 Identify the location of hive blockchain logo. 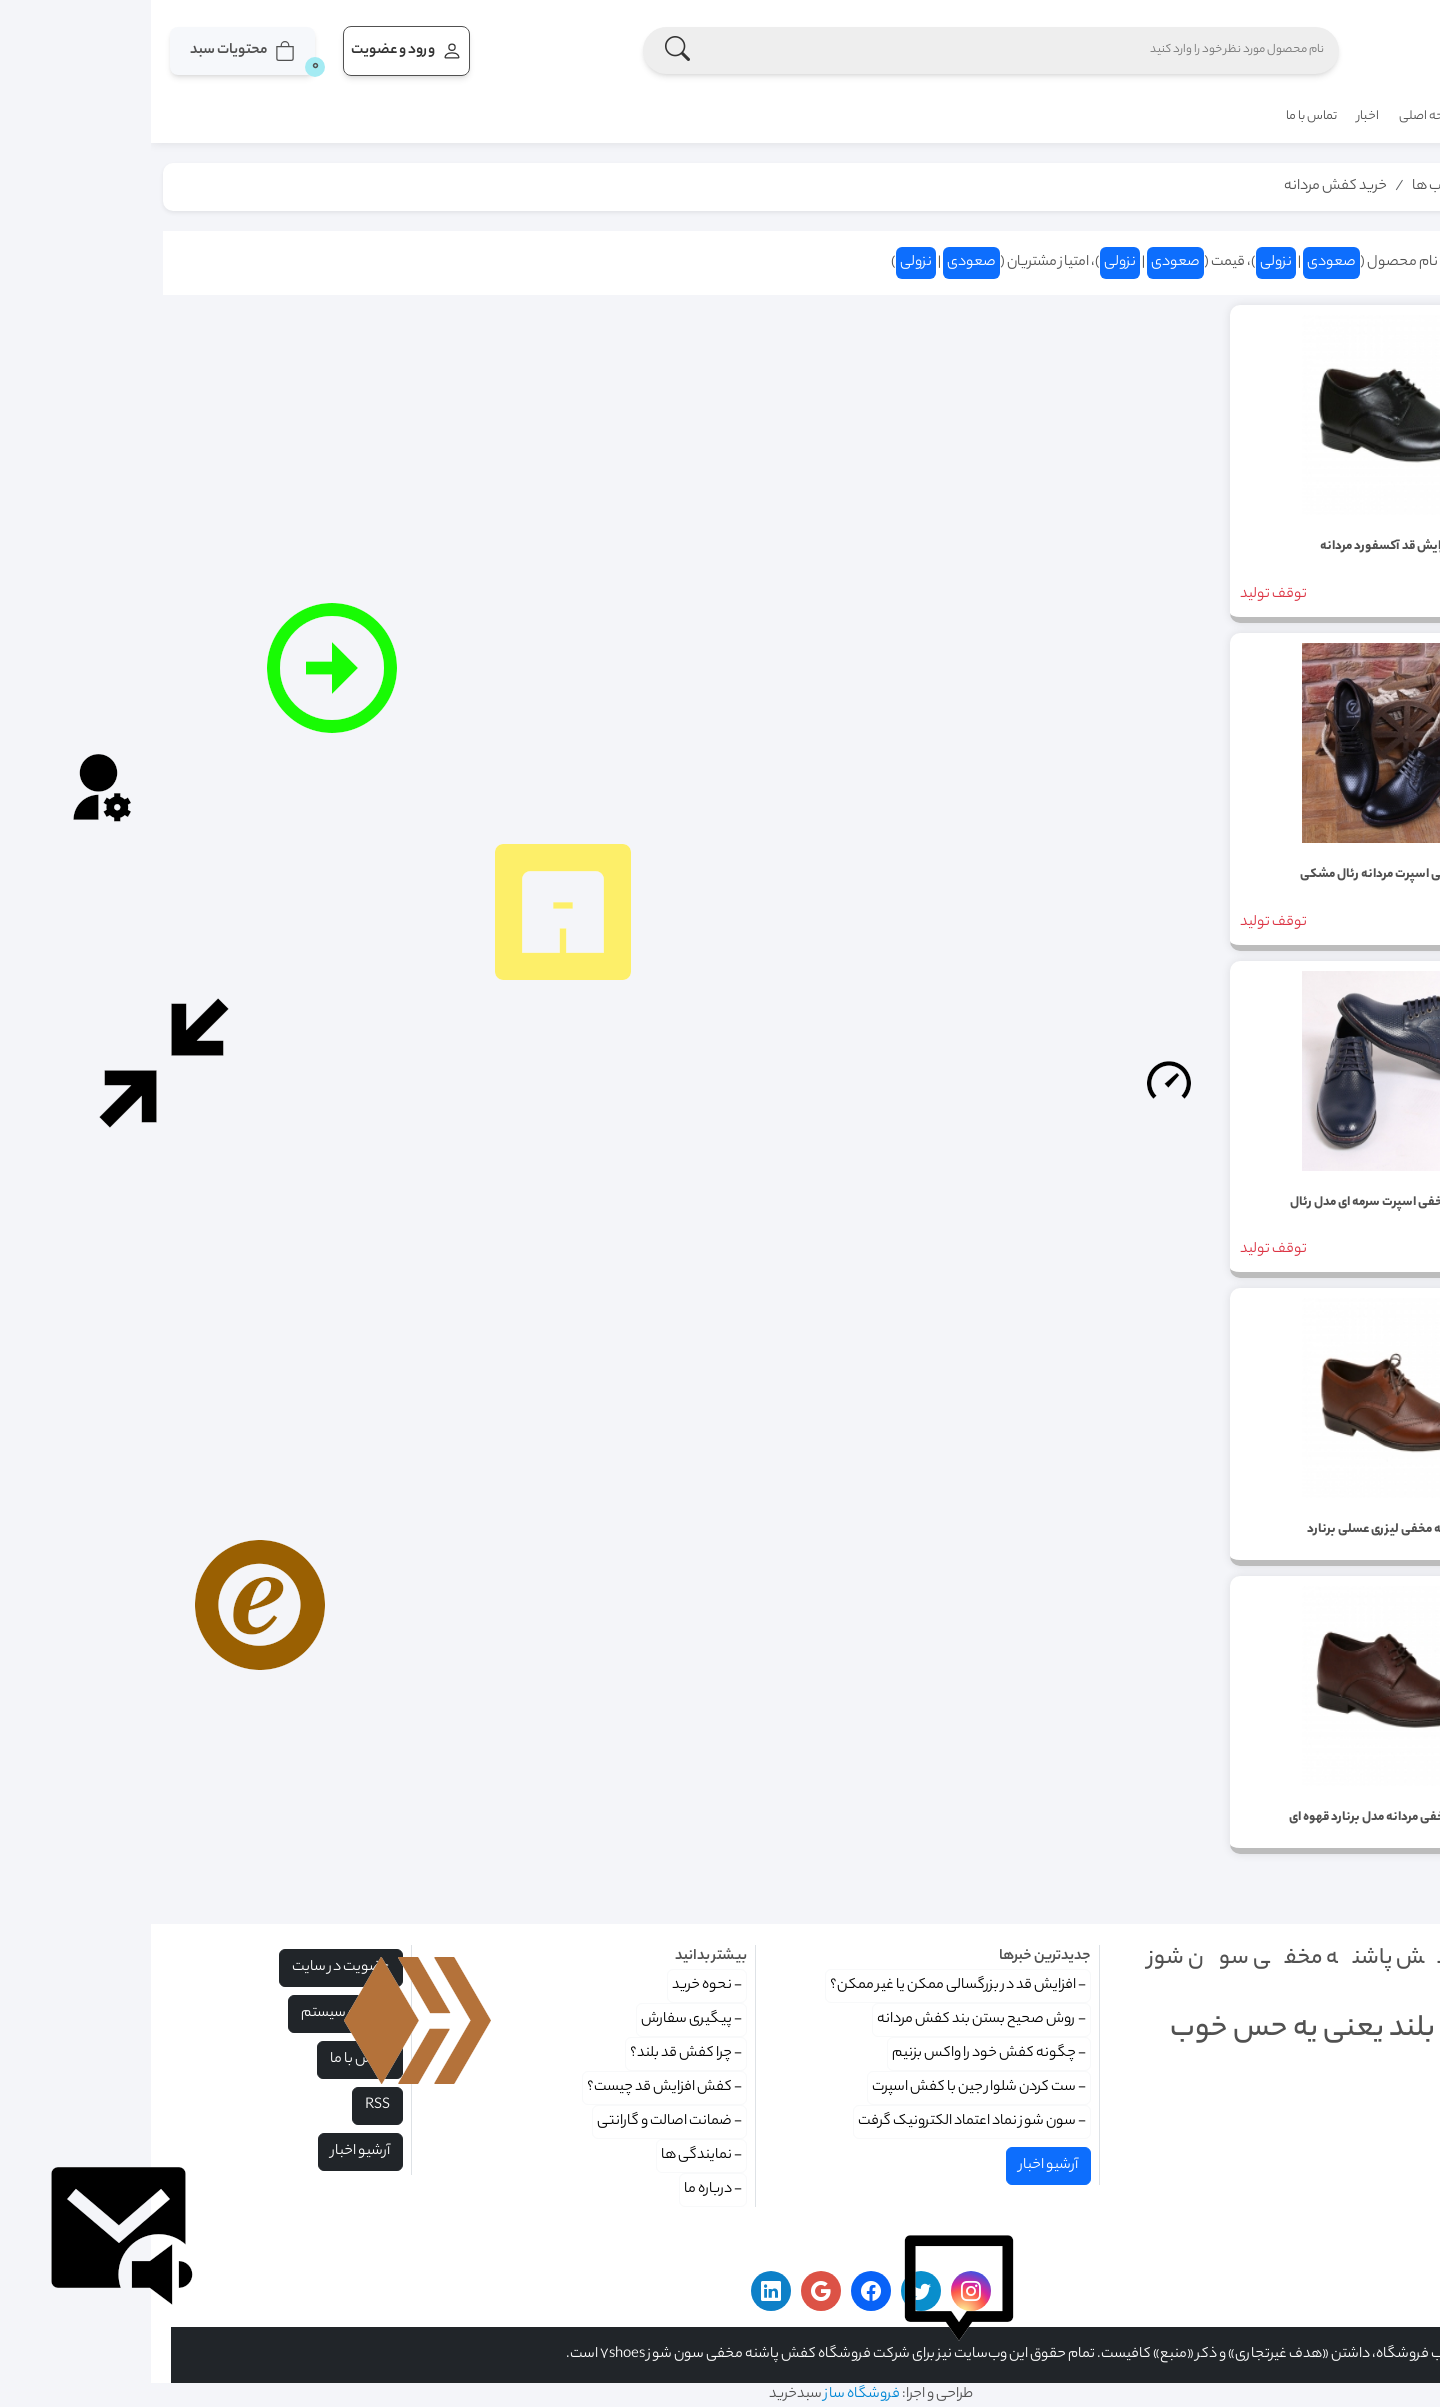
(417, 2020).